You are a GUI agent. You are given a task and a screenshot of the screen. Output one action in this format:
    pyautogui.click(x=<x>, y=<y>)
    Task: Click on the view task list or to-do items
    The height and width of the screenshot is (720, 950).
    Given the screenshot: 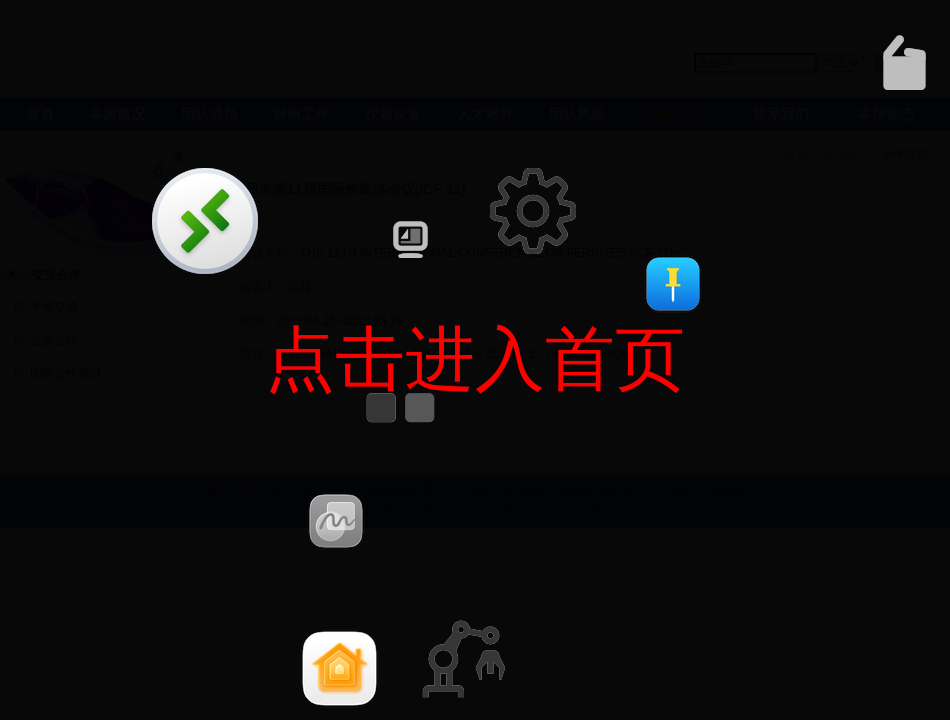 What is the action you would take?
    pyautogui.click(x=400, y=412)
    